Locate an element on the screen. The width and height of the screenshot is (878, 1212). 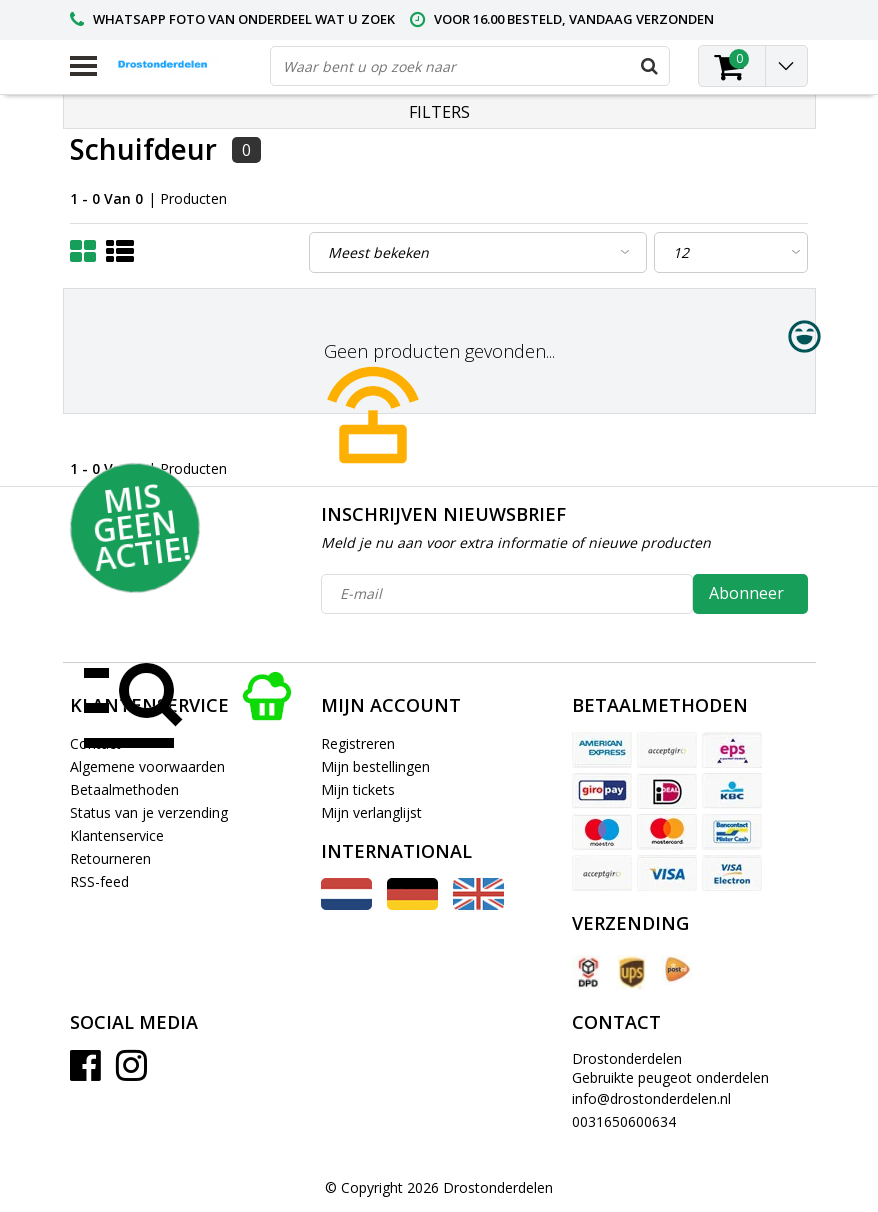
search within menu options is located at coordinates (129, 708).